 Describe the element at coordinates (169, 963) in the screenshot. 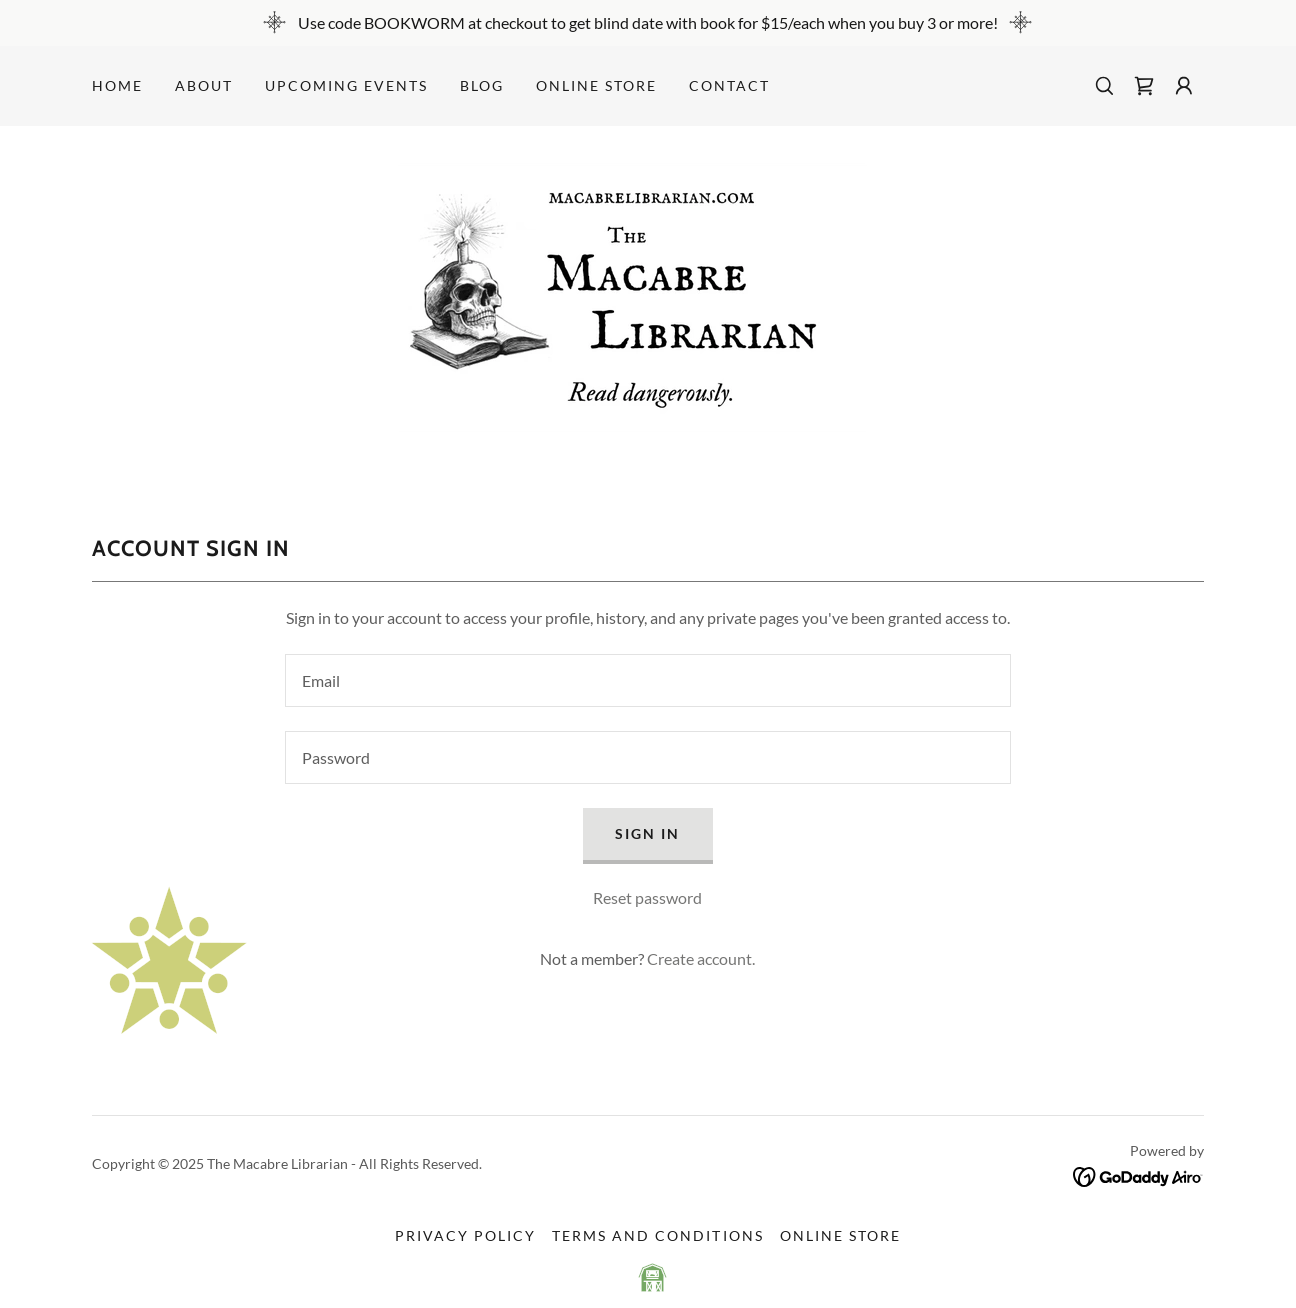

I see `view achievements or rewards in a game` at that location.